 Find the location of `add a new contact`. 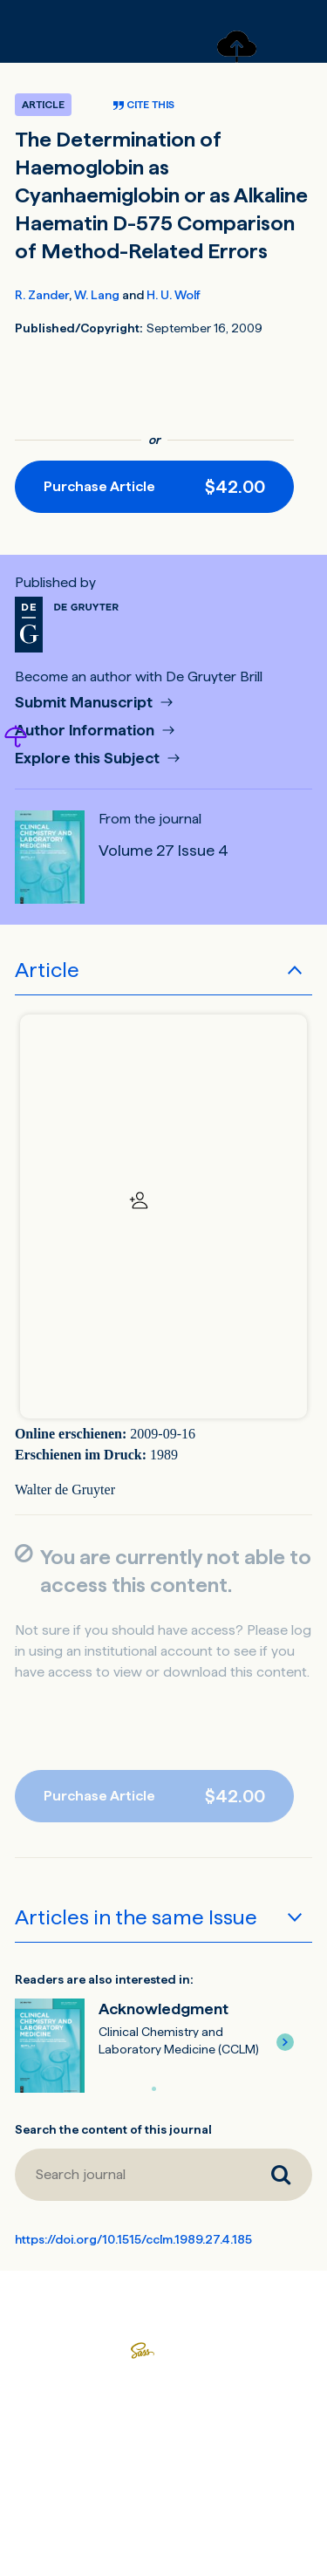

add a new contact is located at coordinates (139, 1200).